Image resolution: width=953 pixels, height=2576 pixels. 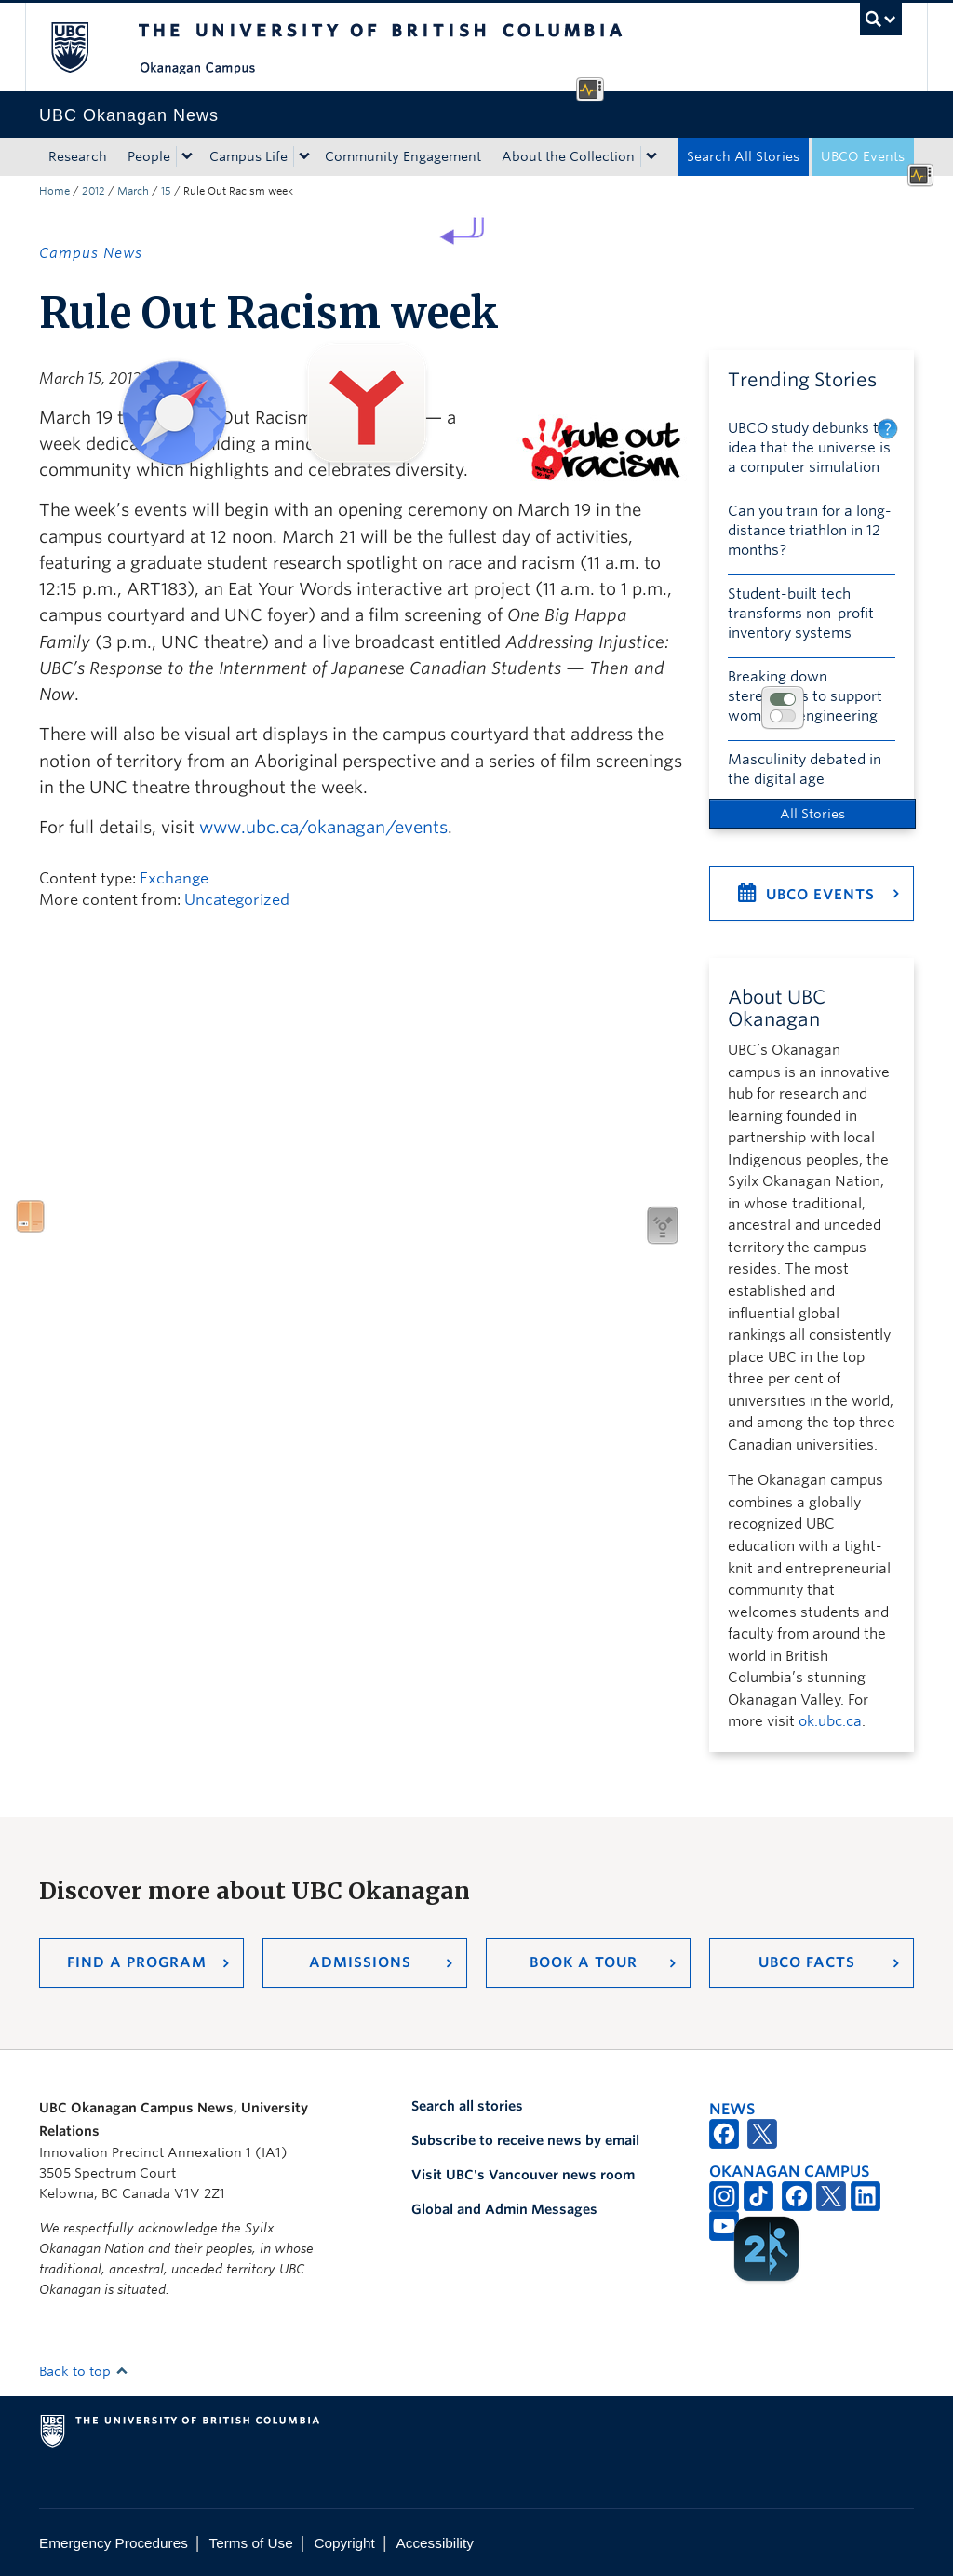 What do you see at coordinates (461, 227) in the screenshot?
I see `reply to all recipients of an email` at bounding box center [461, 227].